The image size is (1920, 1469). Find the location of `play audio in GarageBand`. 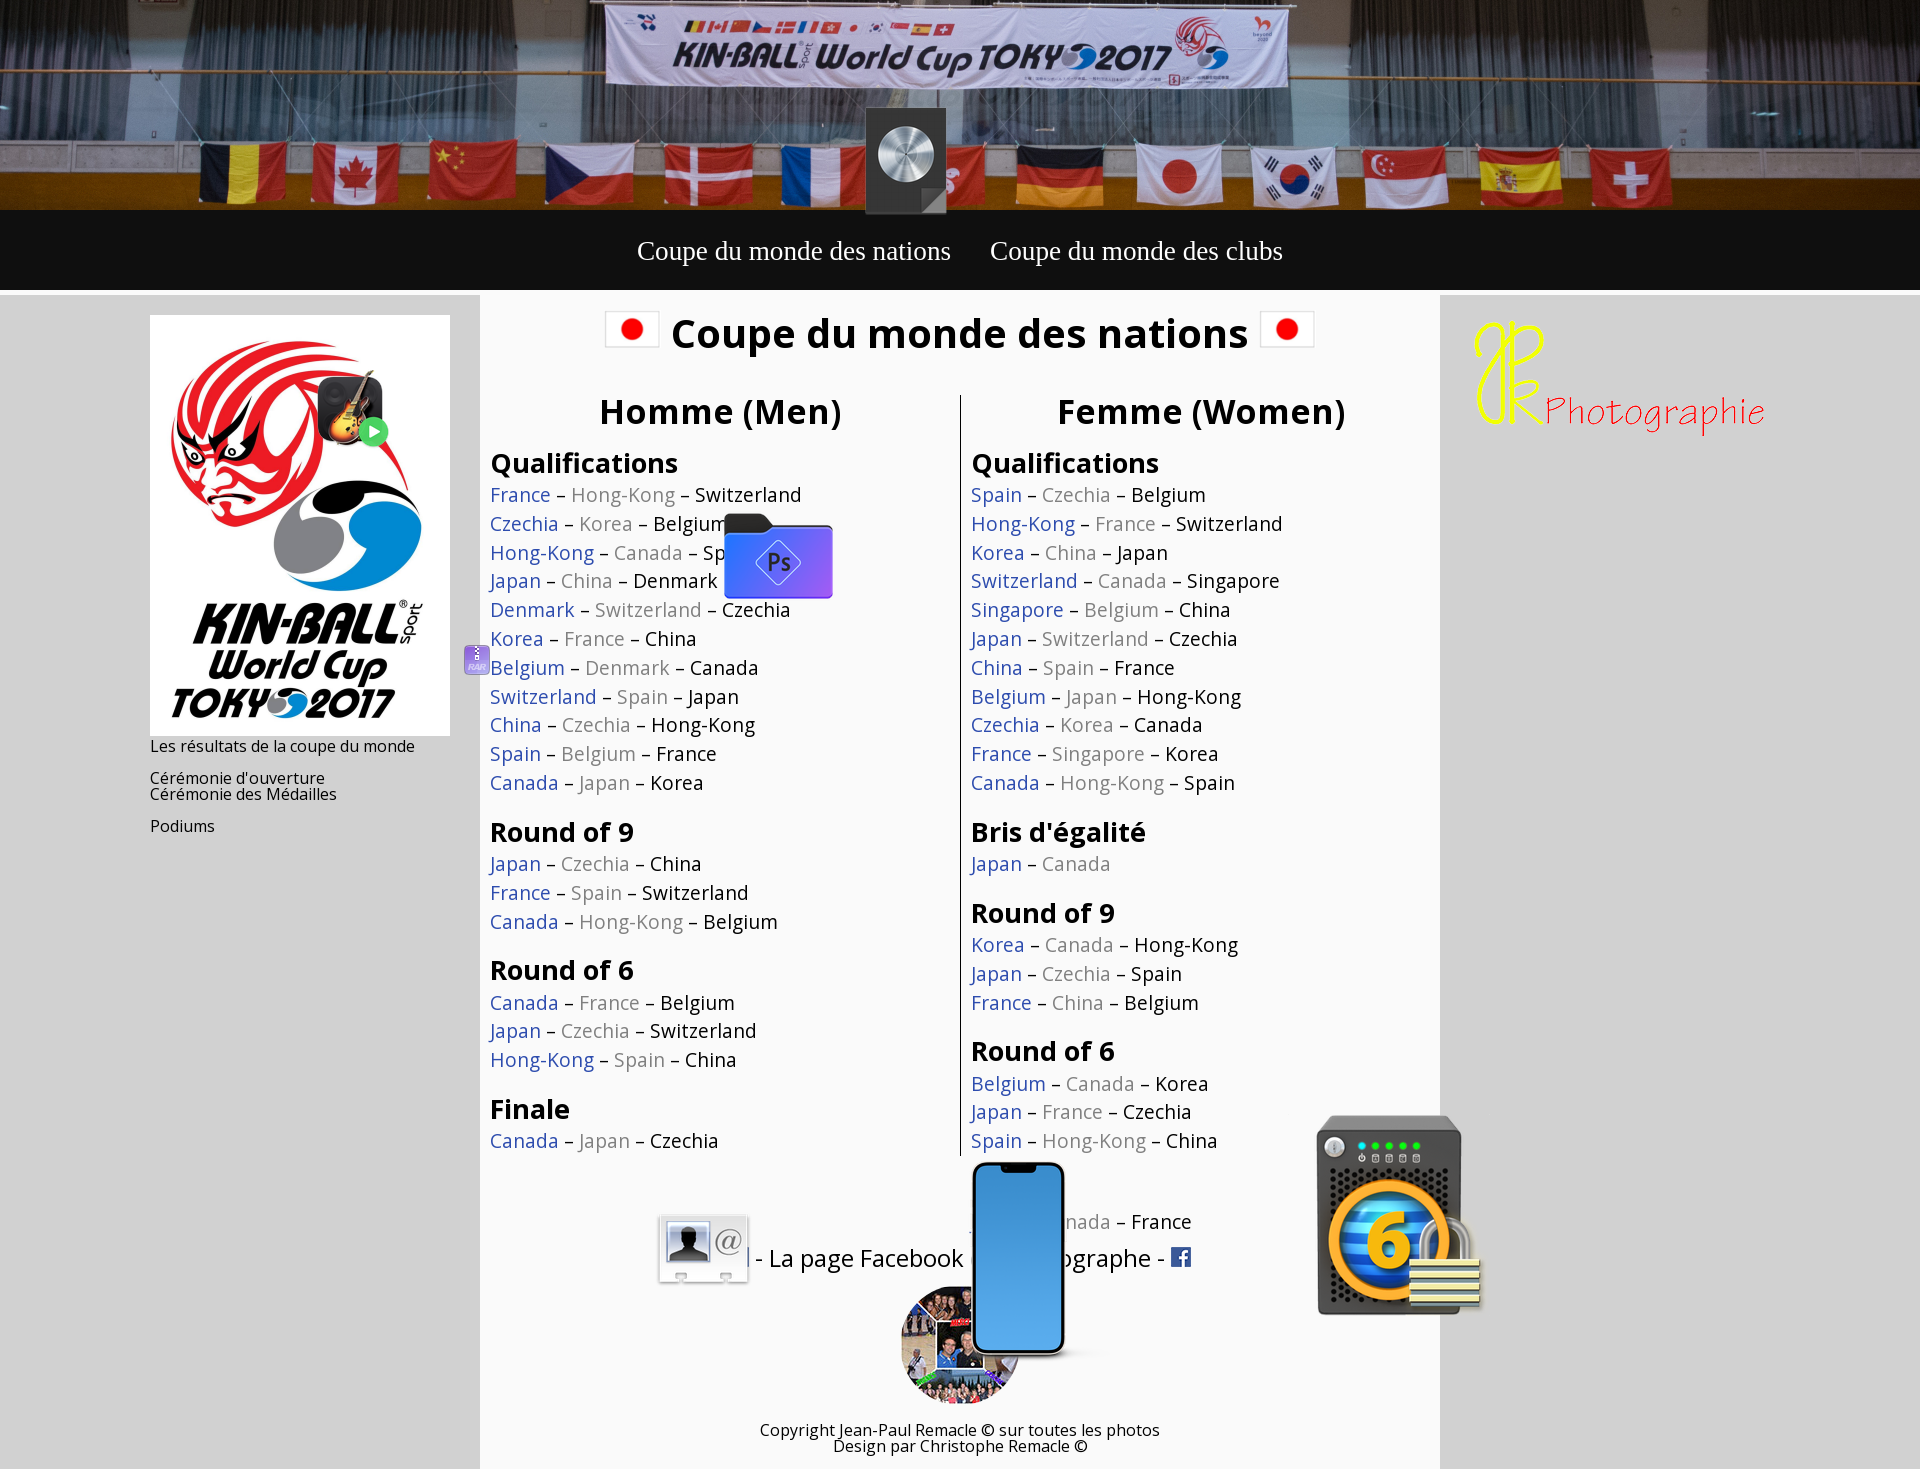

play audio in GarageBand is located at coordinates (350, 409).